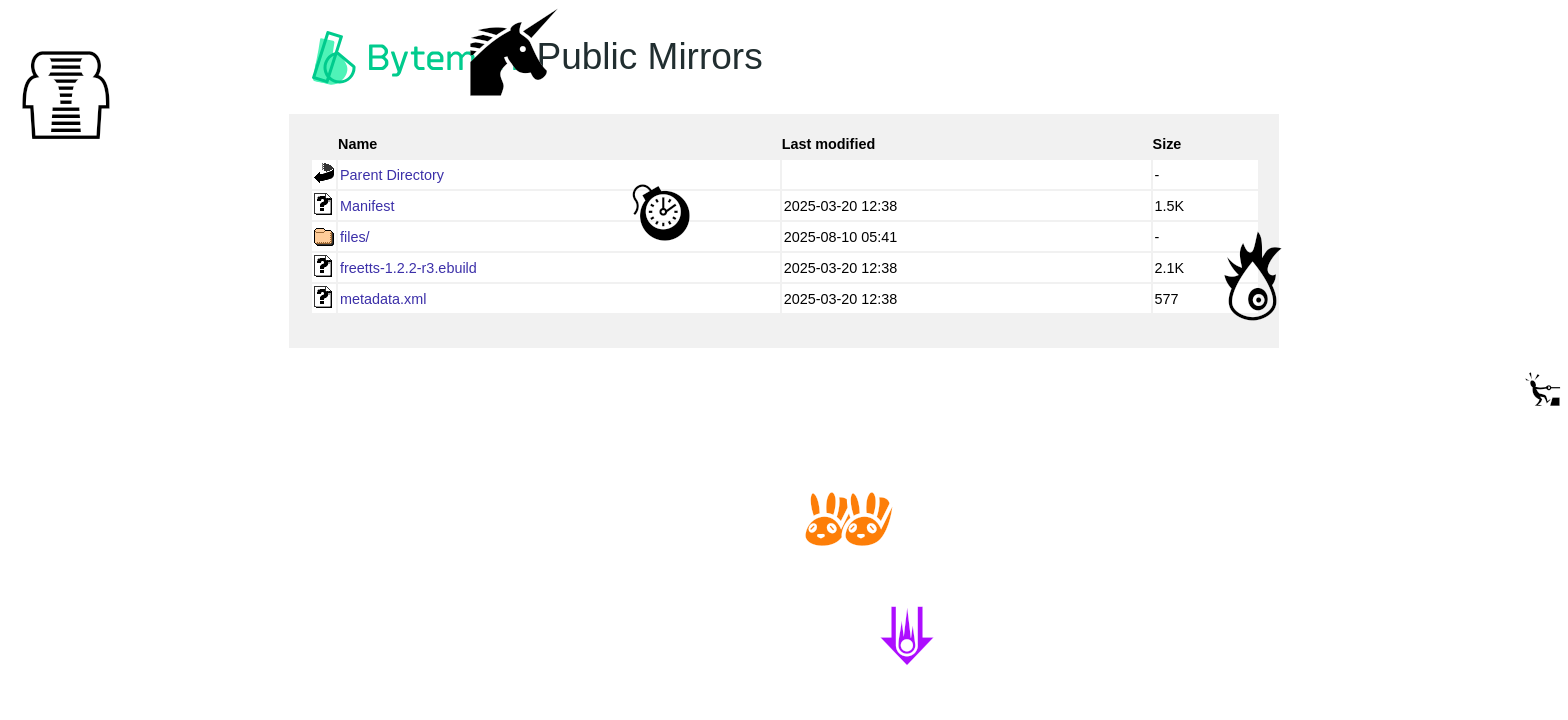  I want to click on view connection or relationship status between users, so click(65, 94).